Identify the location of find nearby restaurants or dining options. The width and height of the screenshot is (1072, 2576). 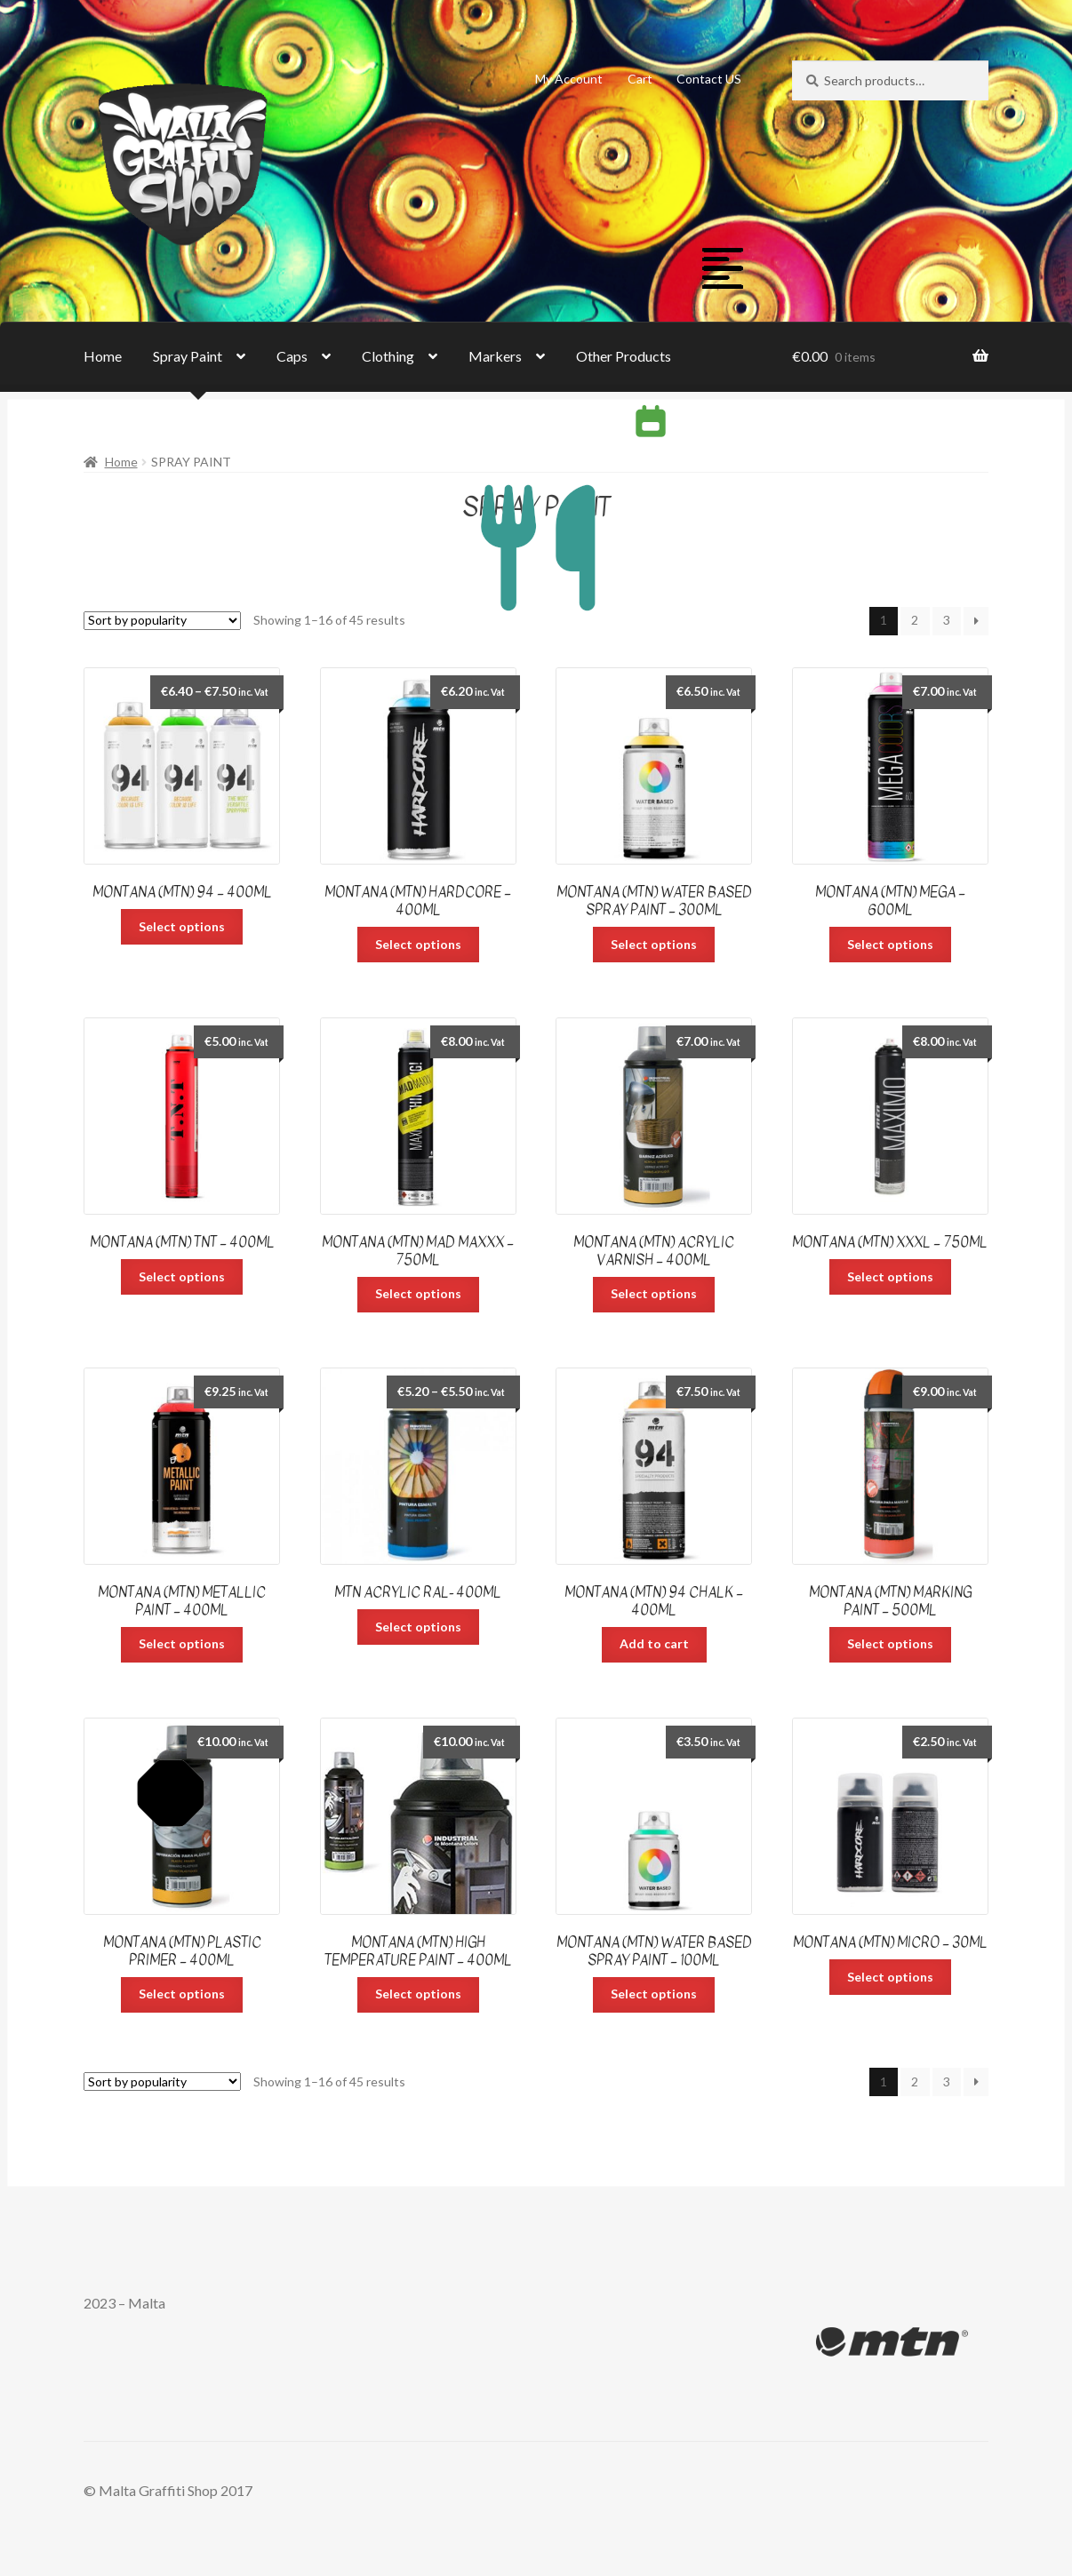
(540, 547).